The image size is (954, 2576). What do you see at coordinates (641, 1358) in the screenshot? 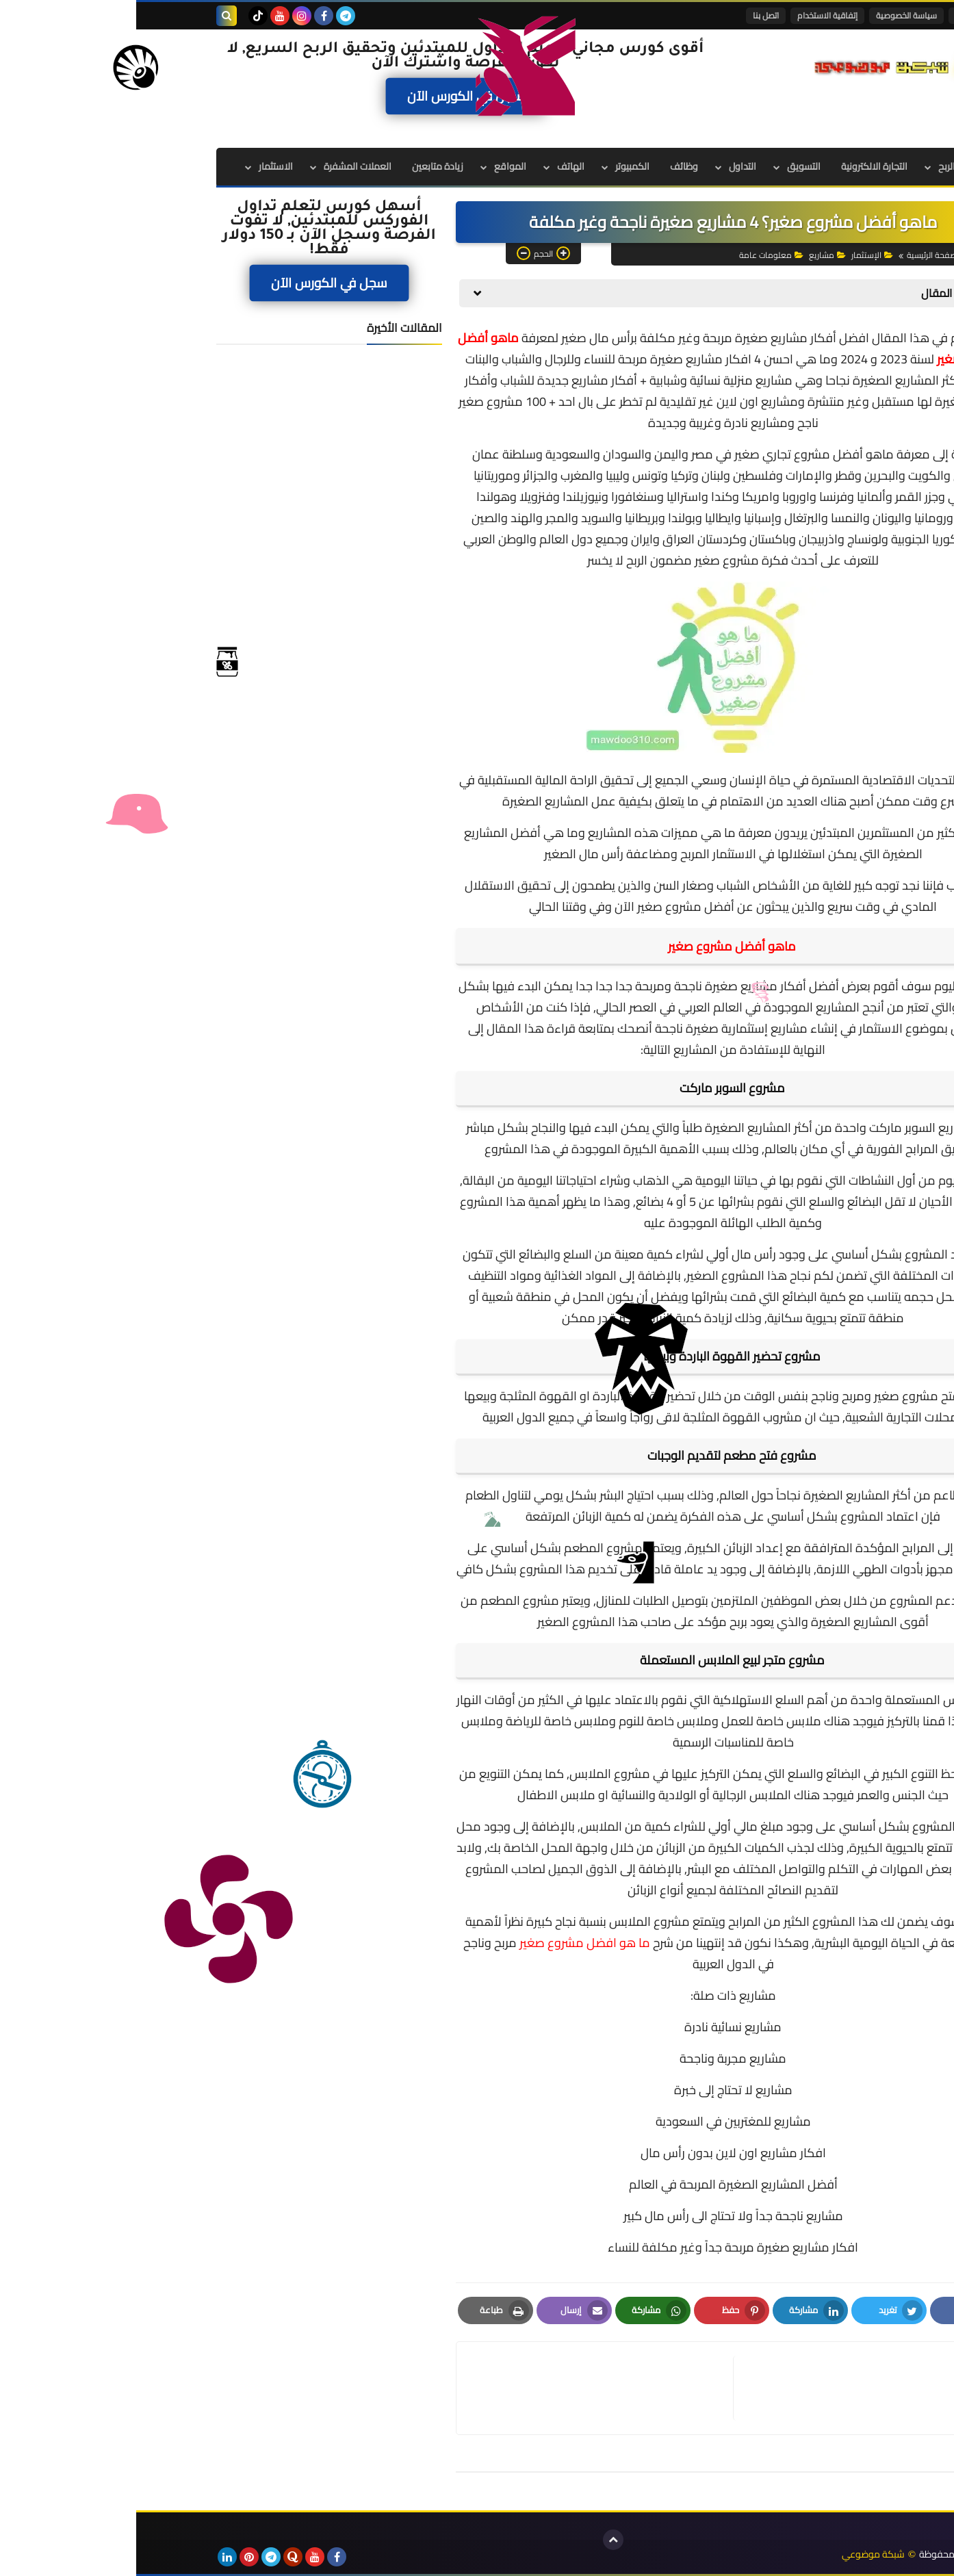
I see `indicates a death or game over state` at bounding box center [641, 1358].